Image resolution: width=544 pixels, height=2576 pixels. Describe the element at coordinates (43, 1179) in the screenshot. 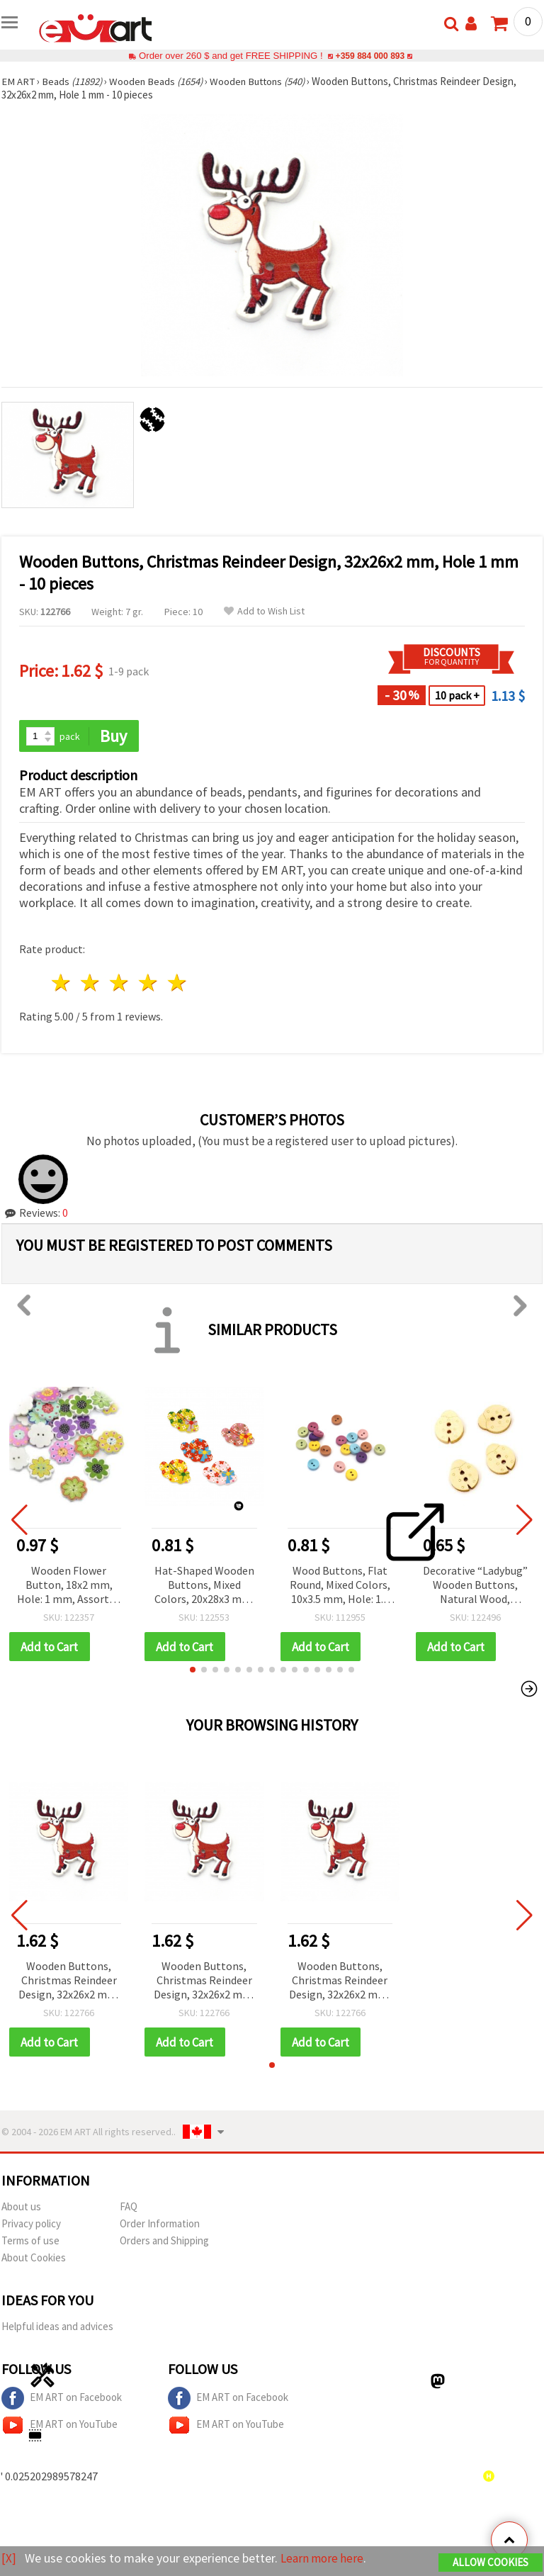

I see `tag people in a photo` at that location.